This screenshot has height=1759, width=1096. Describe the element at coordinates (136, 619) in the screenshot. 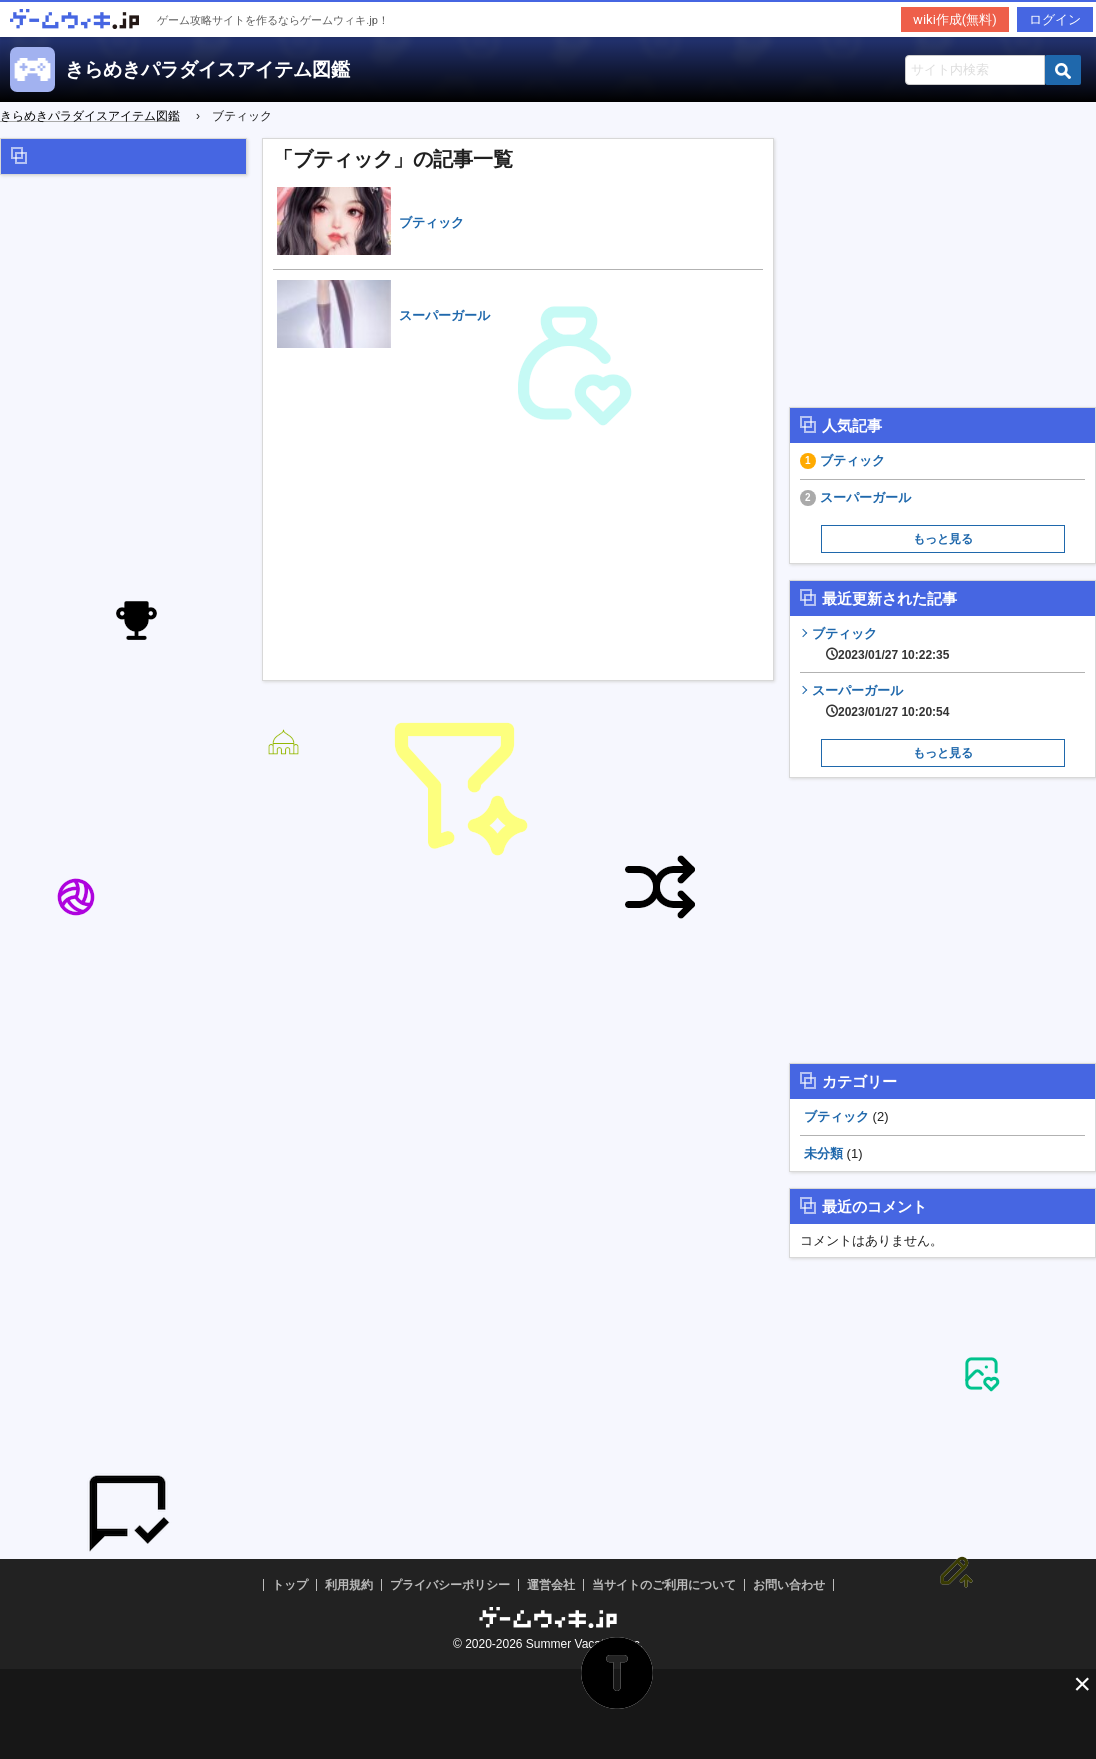

I see `view achievements or awards` at that location.